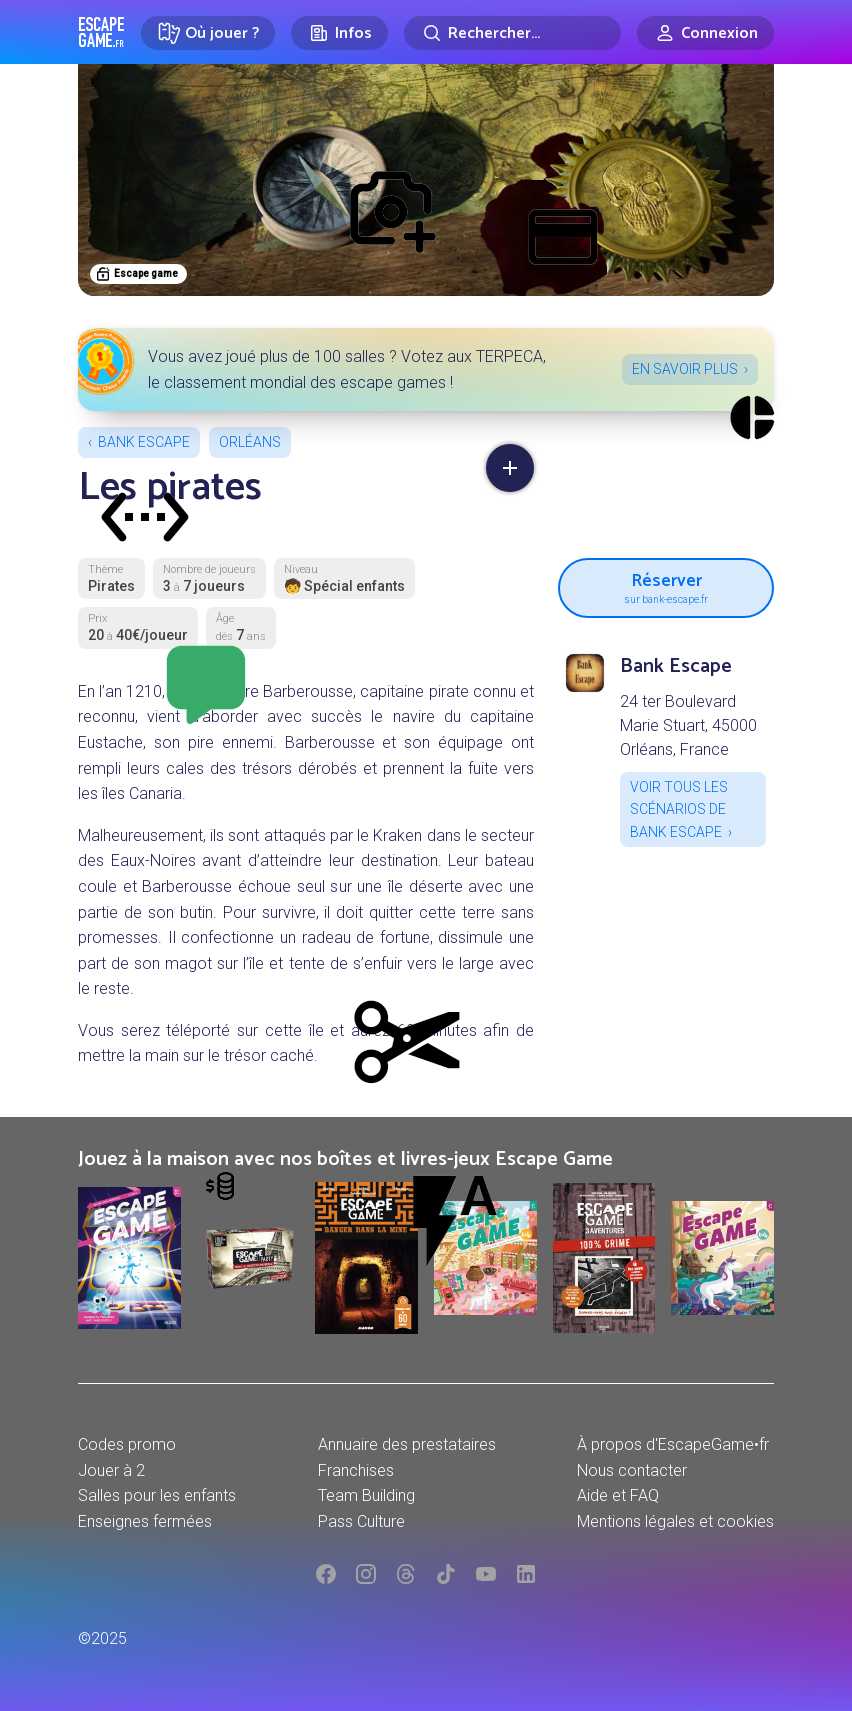 This screenshot has height=1711, width=852. I want to click on view data breakdown or statistics, so click(752, 417).